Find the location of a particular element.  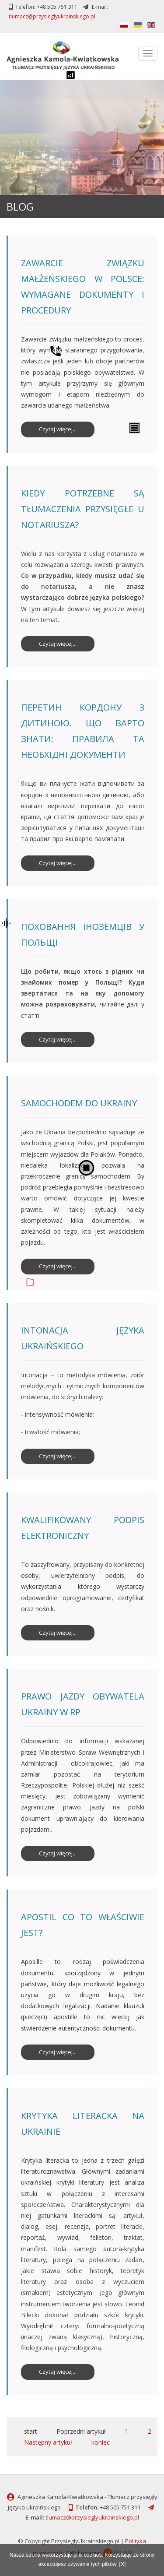

add a new contact to your phone is located at coordinates (56, 351).